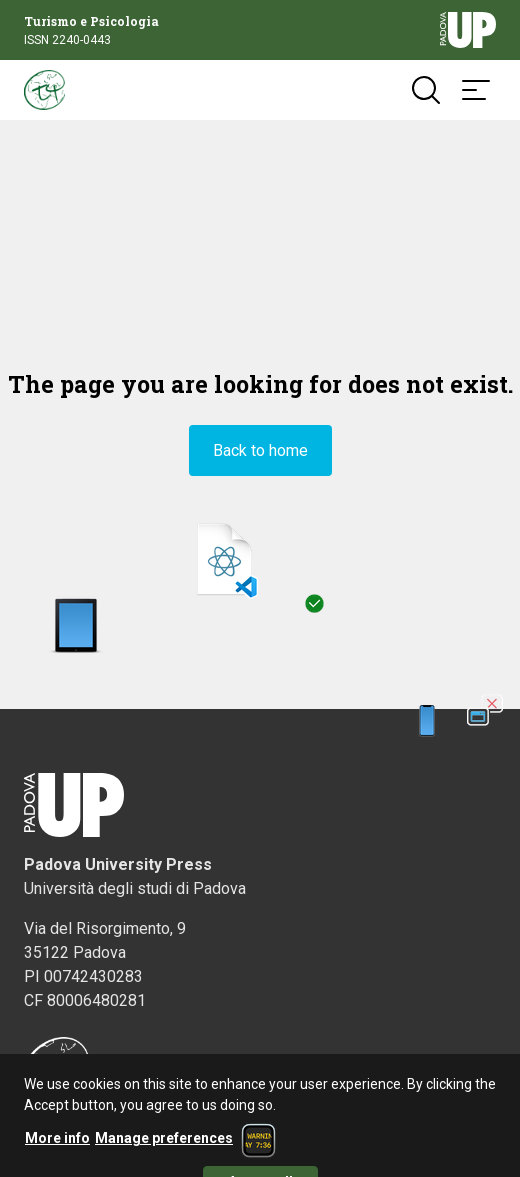  What do you see at coordinates (258, 1140) in the screenshot?
I see `open the console app to view system logs` at bounding box center [258, 1140].